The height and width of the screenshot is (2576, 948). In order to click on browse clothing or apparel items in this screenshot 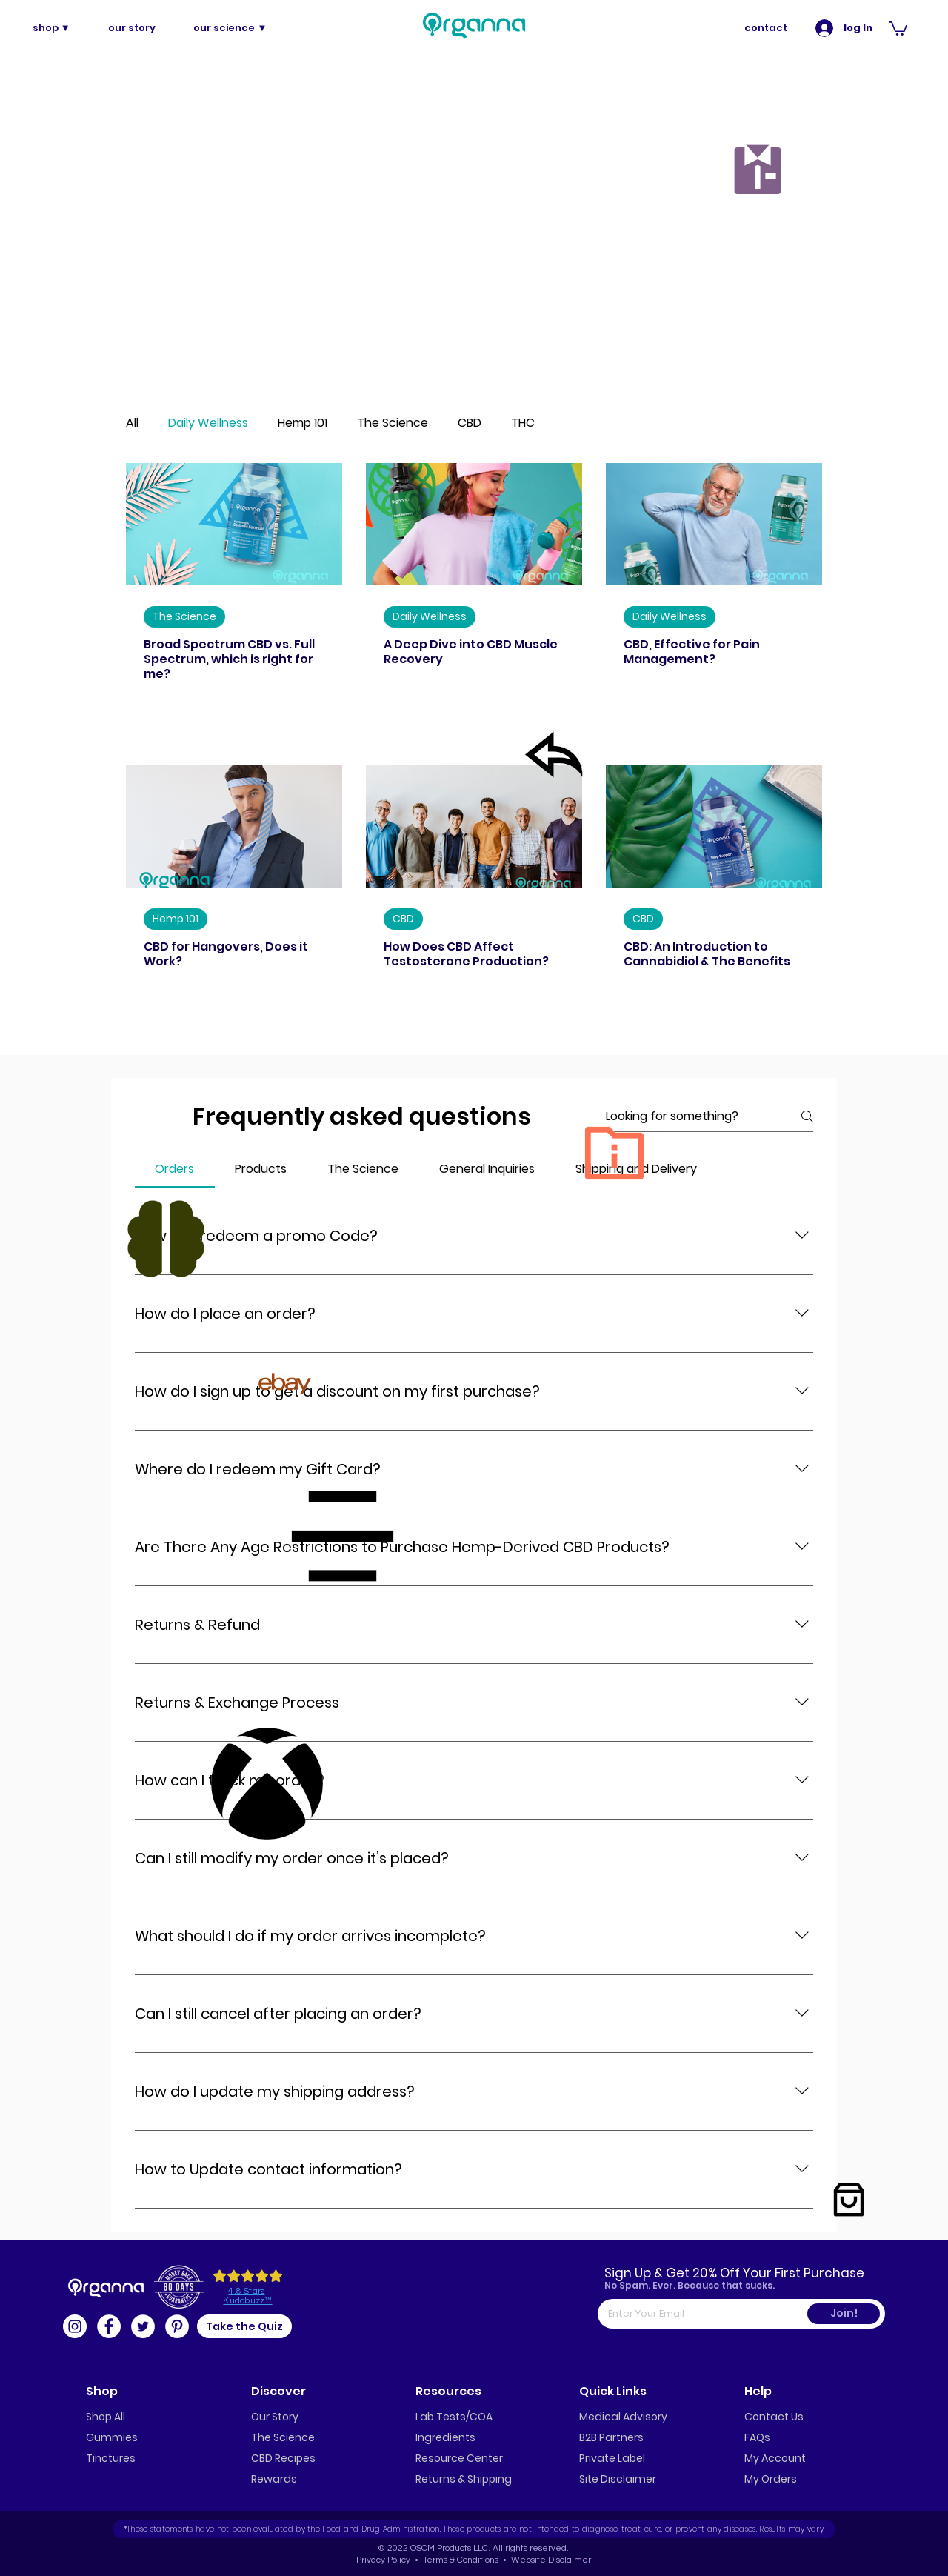, I will do `click(758, 168)`.